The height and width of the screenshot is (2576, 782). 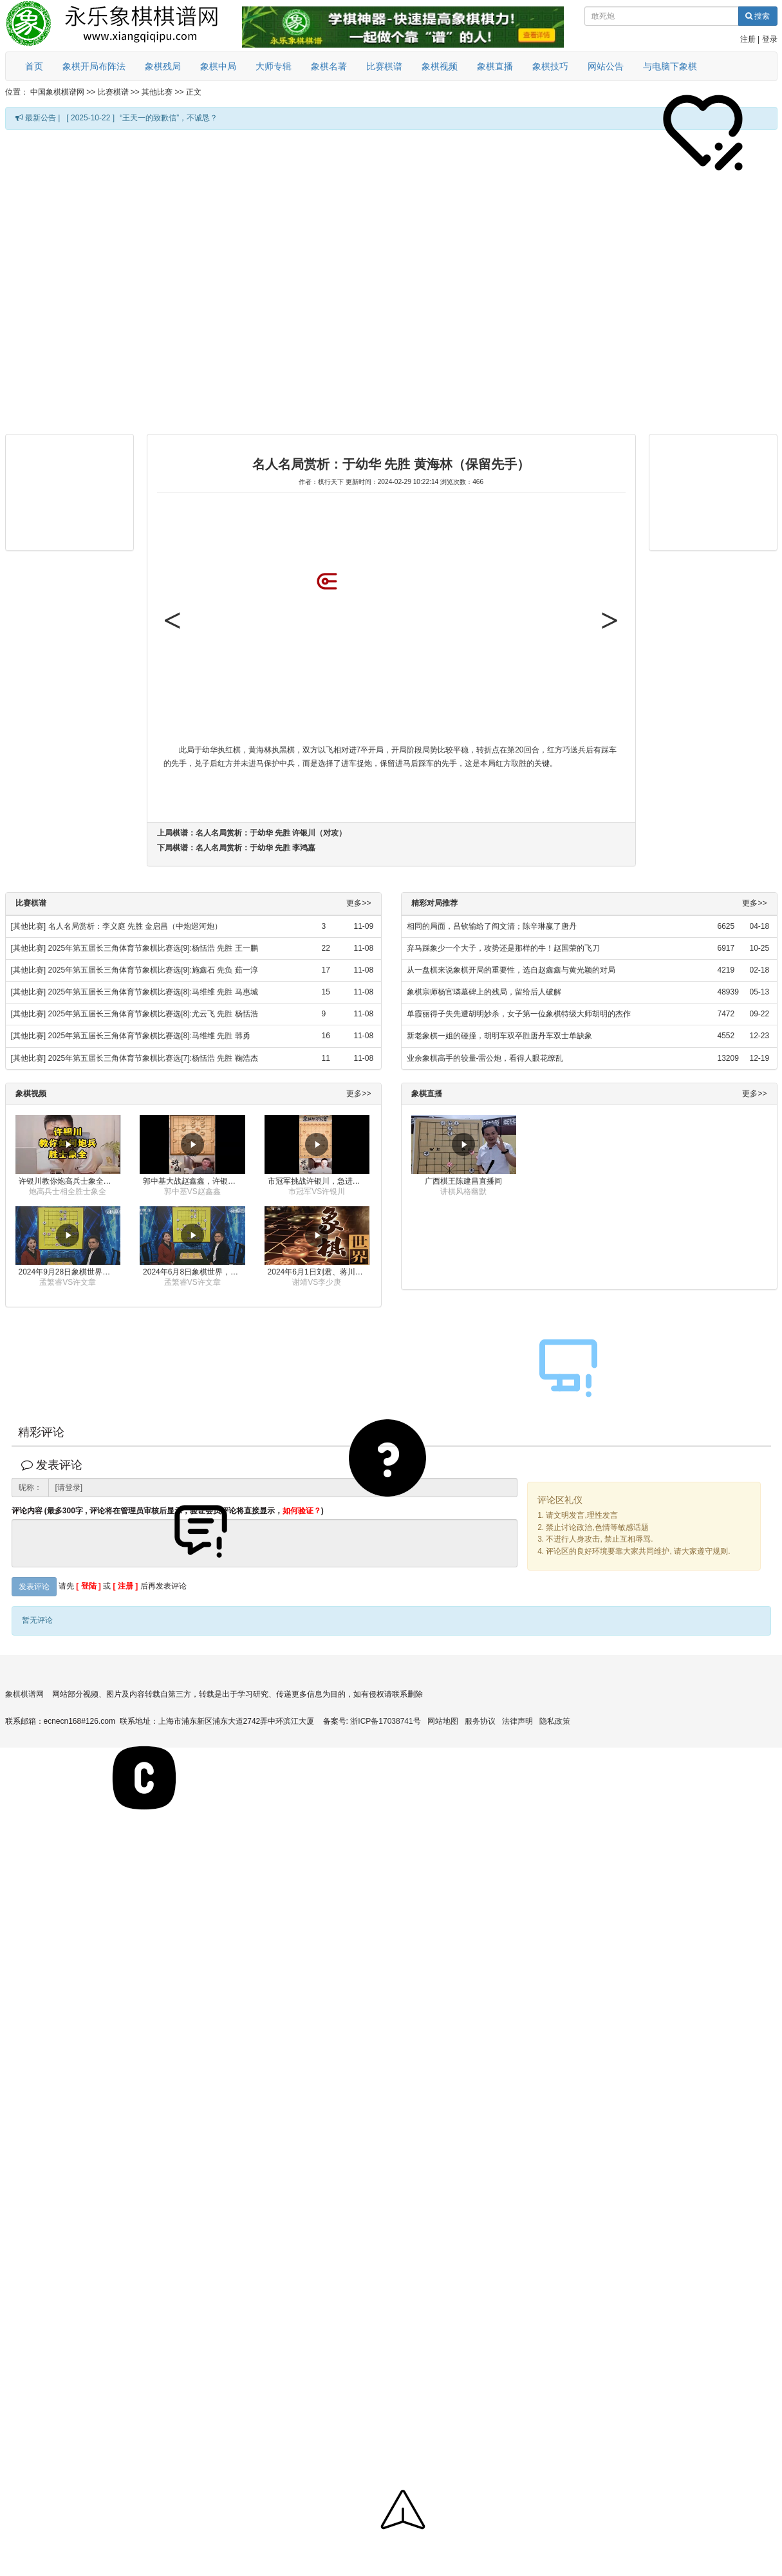 What do you see at coordinates (326, 581) in the screenshot?
I see `indicates a rounded line cap style option` at bounding box center [326, 581].